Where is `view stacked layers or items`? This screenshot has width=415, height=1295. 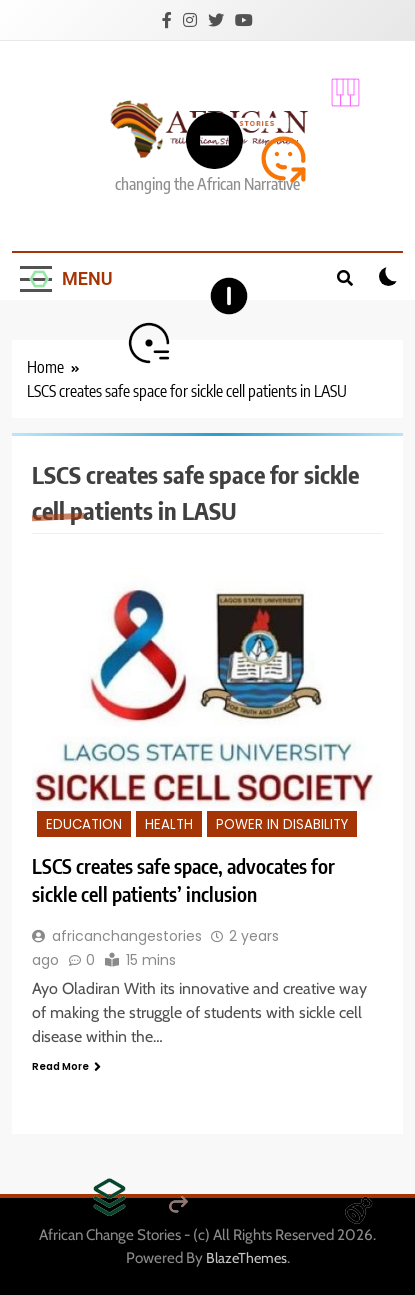 view stacked layers or items is located at coordinates (109, 1197).